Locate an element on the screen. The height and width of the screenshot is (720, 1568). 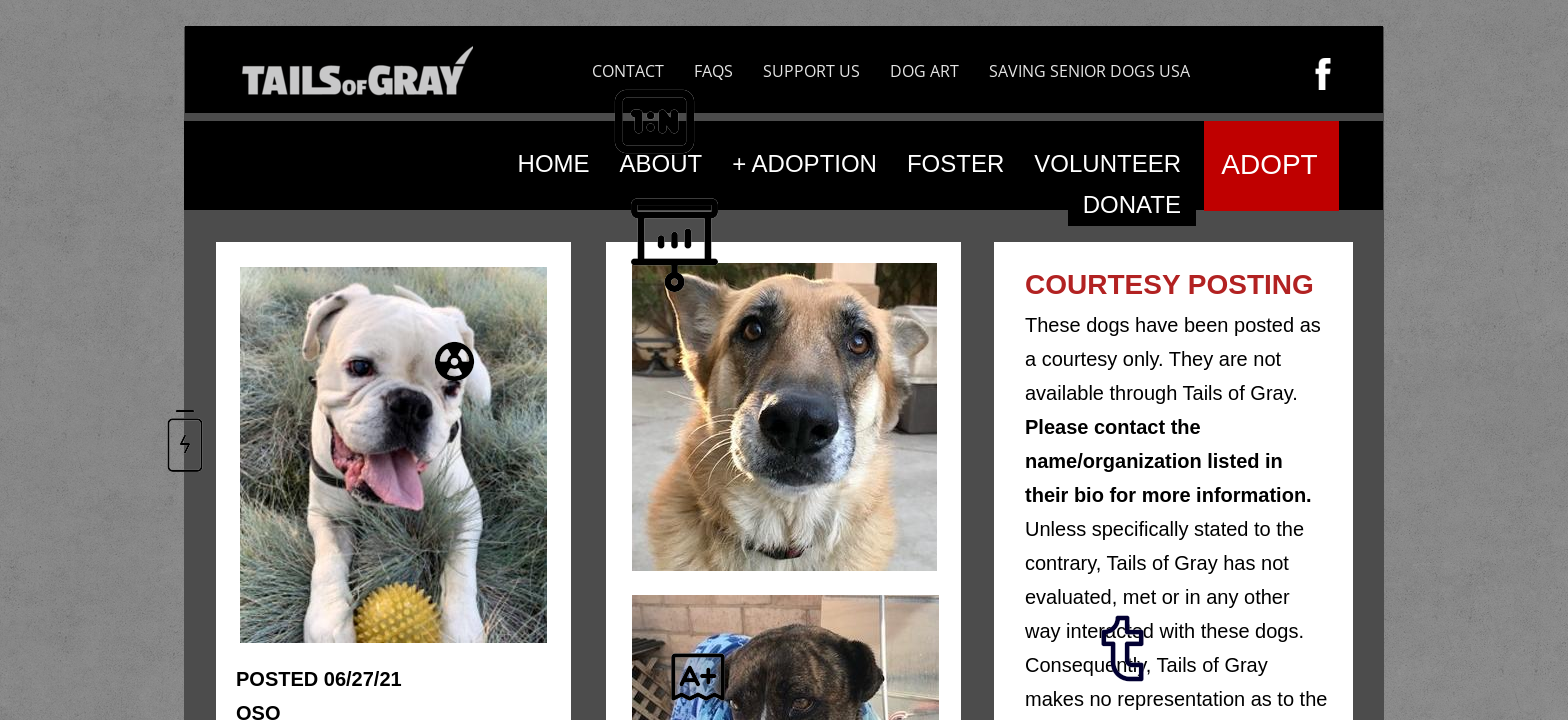
indicates device is currently charging is located at coordinates (185, 442).